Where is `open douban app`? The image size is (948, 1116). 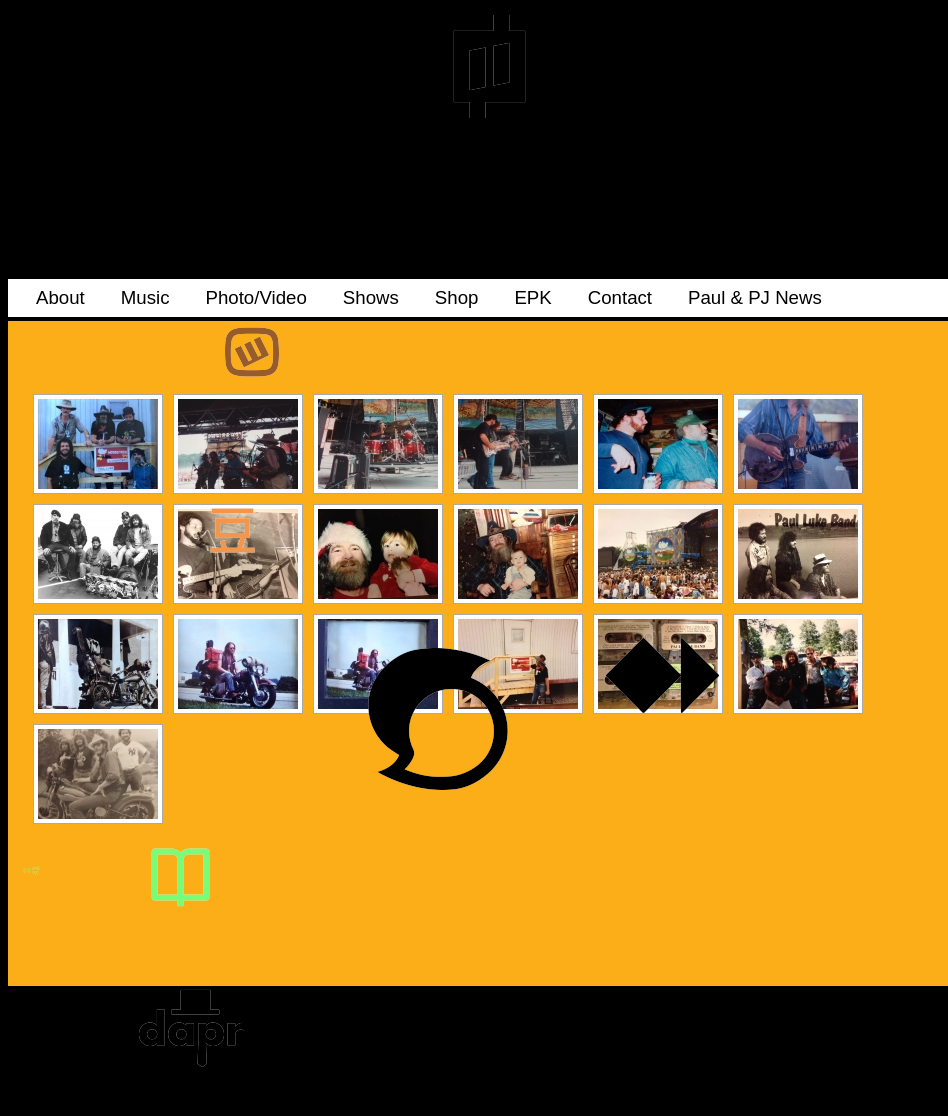
open douban app is located at coordinates (232, 530).